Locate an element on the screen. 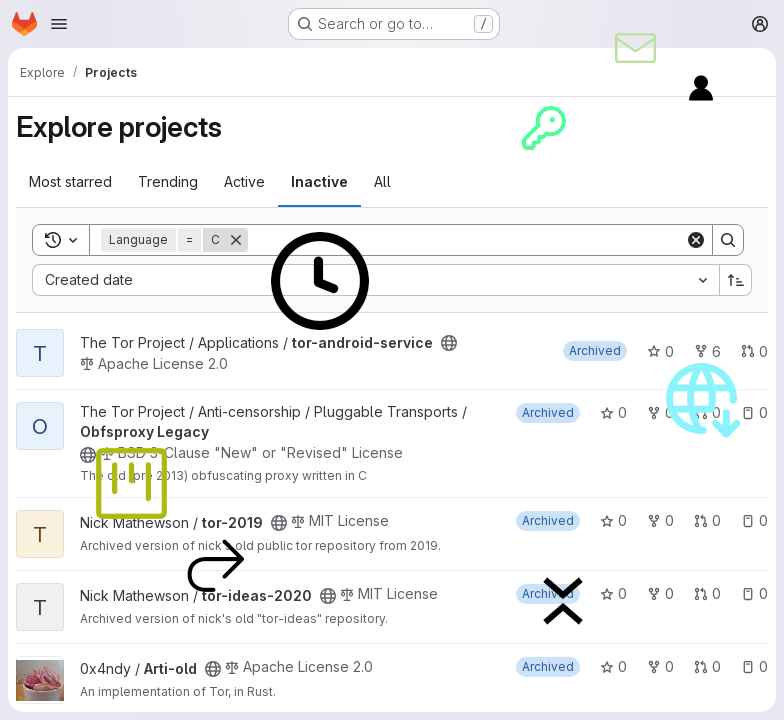 The height and width of the screenshot is (720, 784). access security or authentication settings is located at coordinates (544, 128).